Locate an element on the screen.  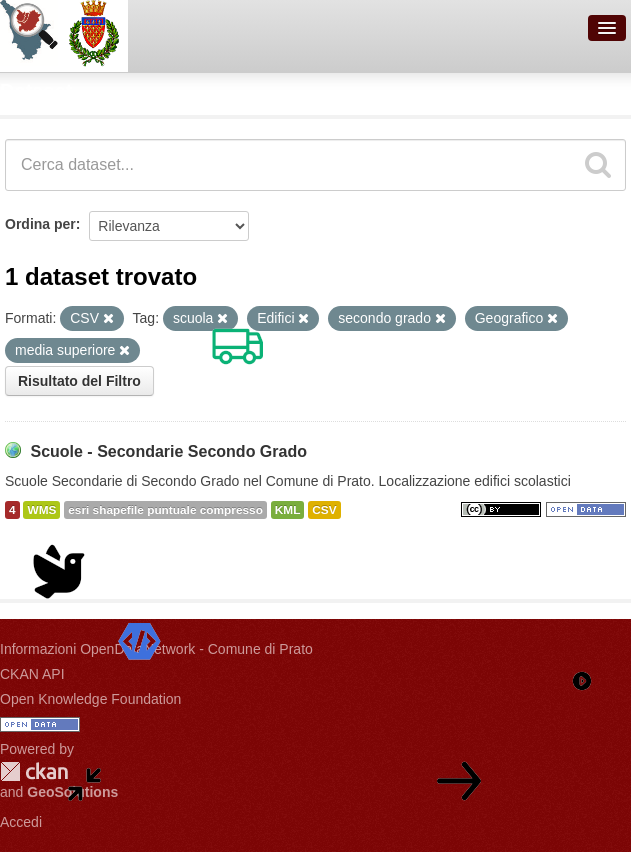
collapse or minimize content is located at coordinates (84, 784).